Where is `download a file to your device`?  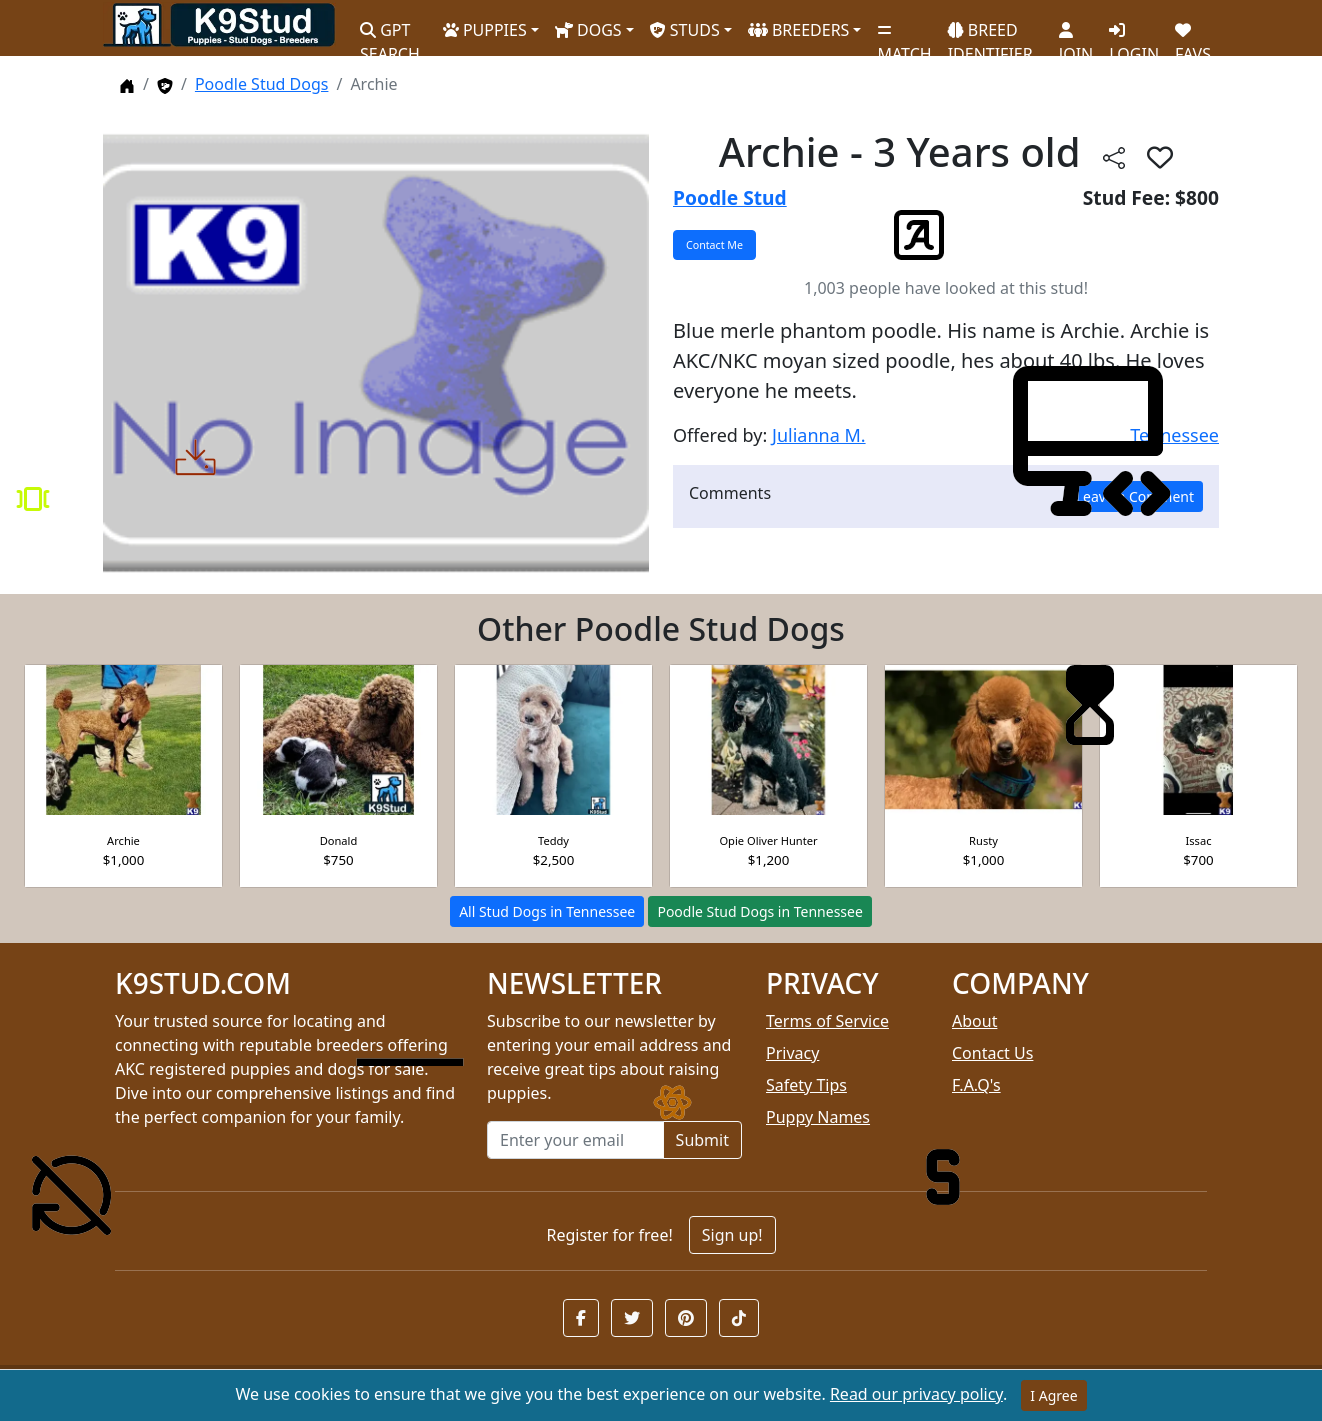 download a file to your device is located at coordinates (195, 459).